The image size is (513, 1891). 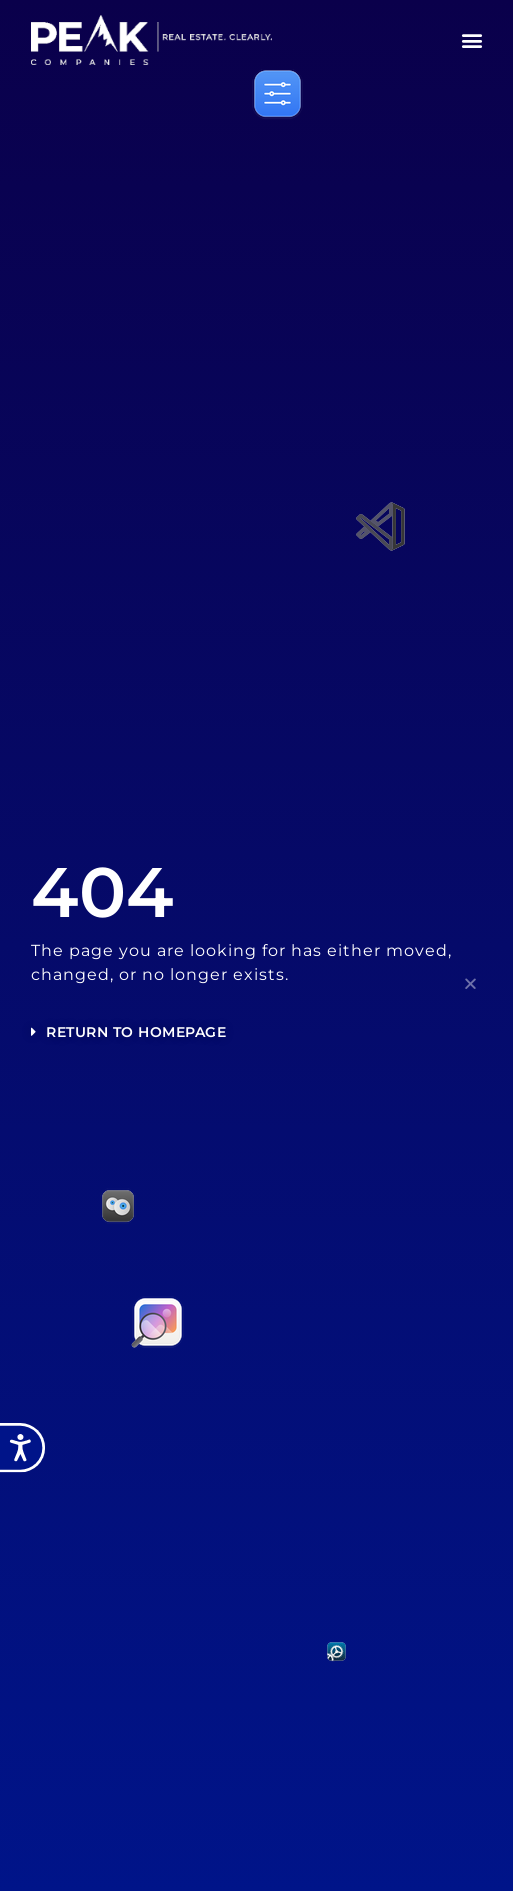 What do you see at coordinates (277, 94) in the screenshot?
I see `open desktop display settings` at bounding box center [277, 94].